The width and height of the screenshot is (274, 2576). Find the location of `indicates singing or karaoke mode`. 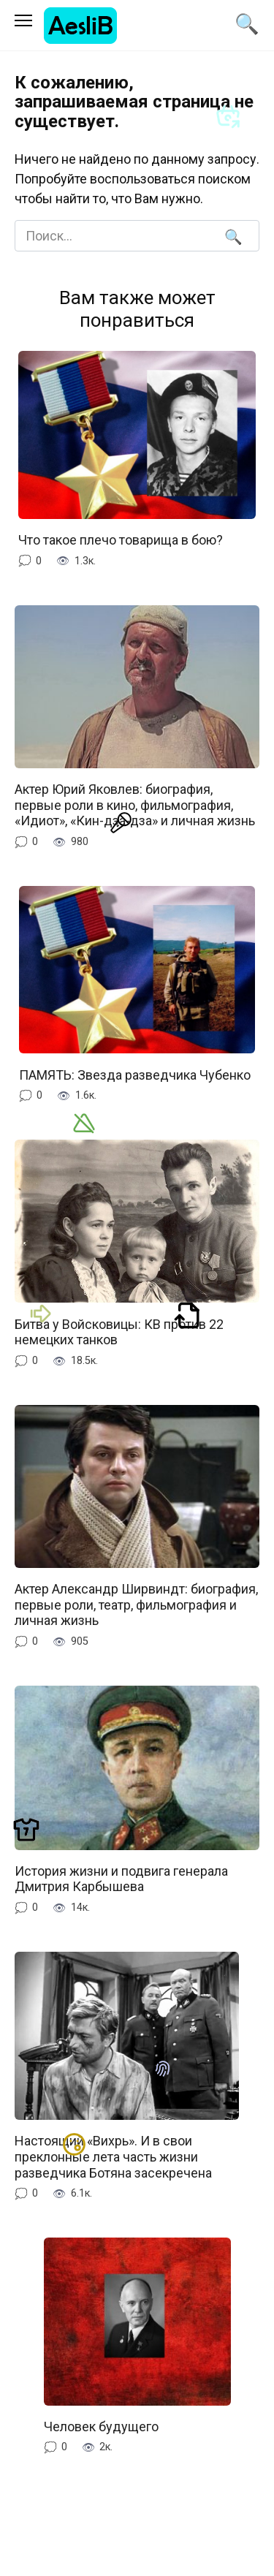

indicates singing or karaoke mode is located at coordinates (74, 2144).